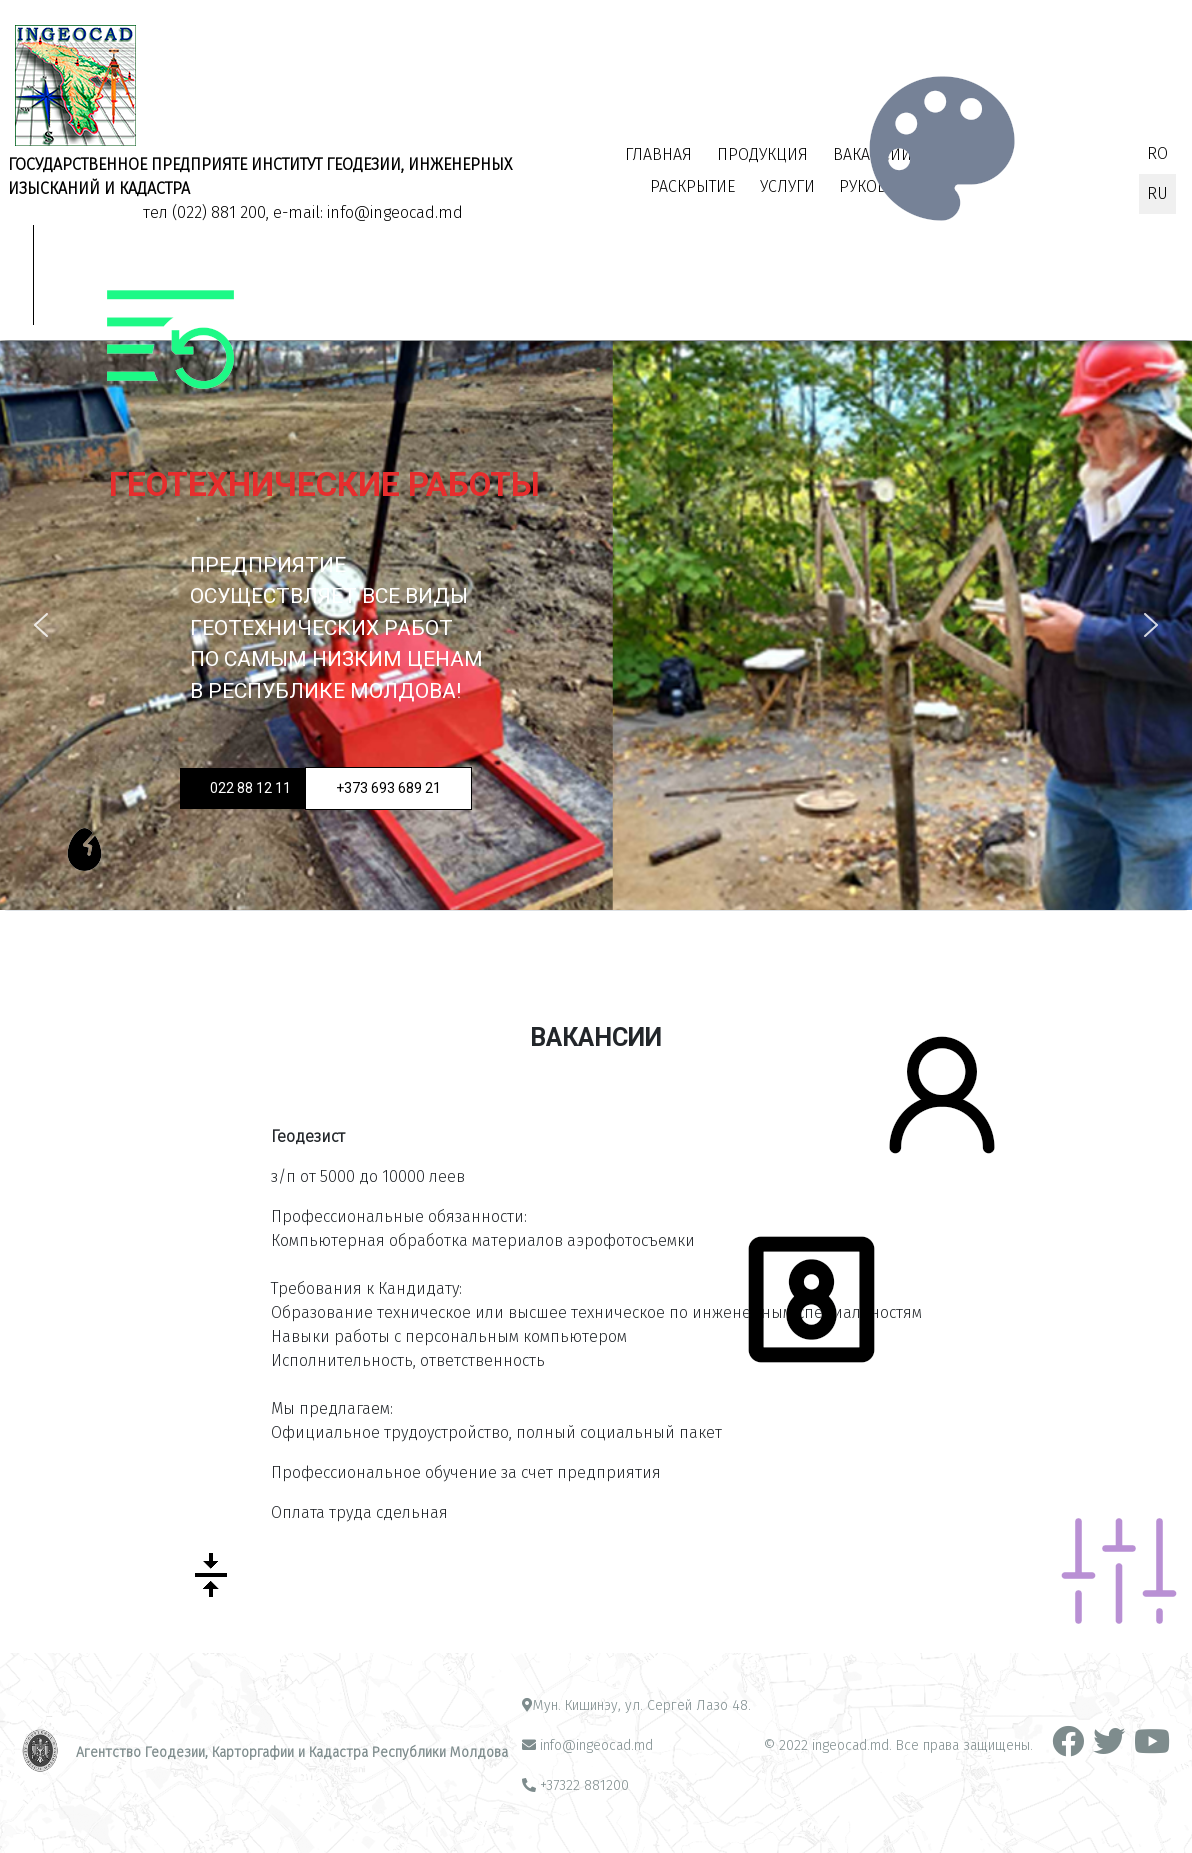  What do you see at coordinates (1119, 1571) in the screenshot?
I see `adjust settings or preferences` at bounding box center [1119, 1571].